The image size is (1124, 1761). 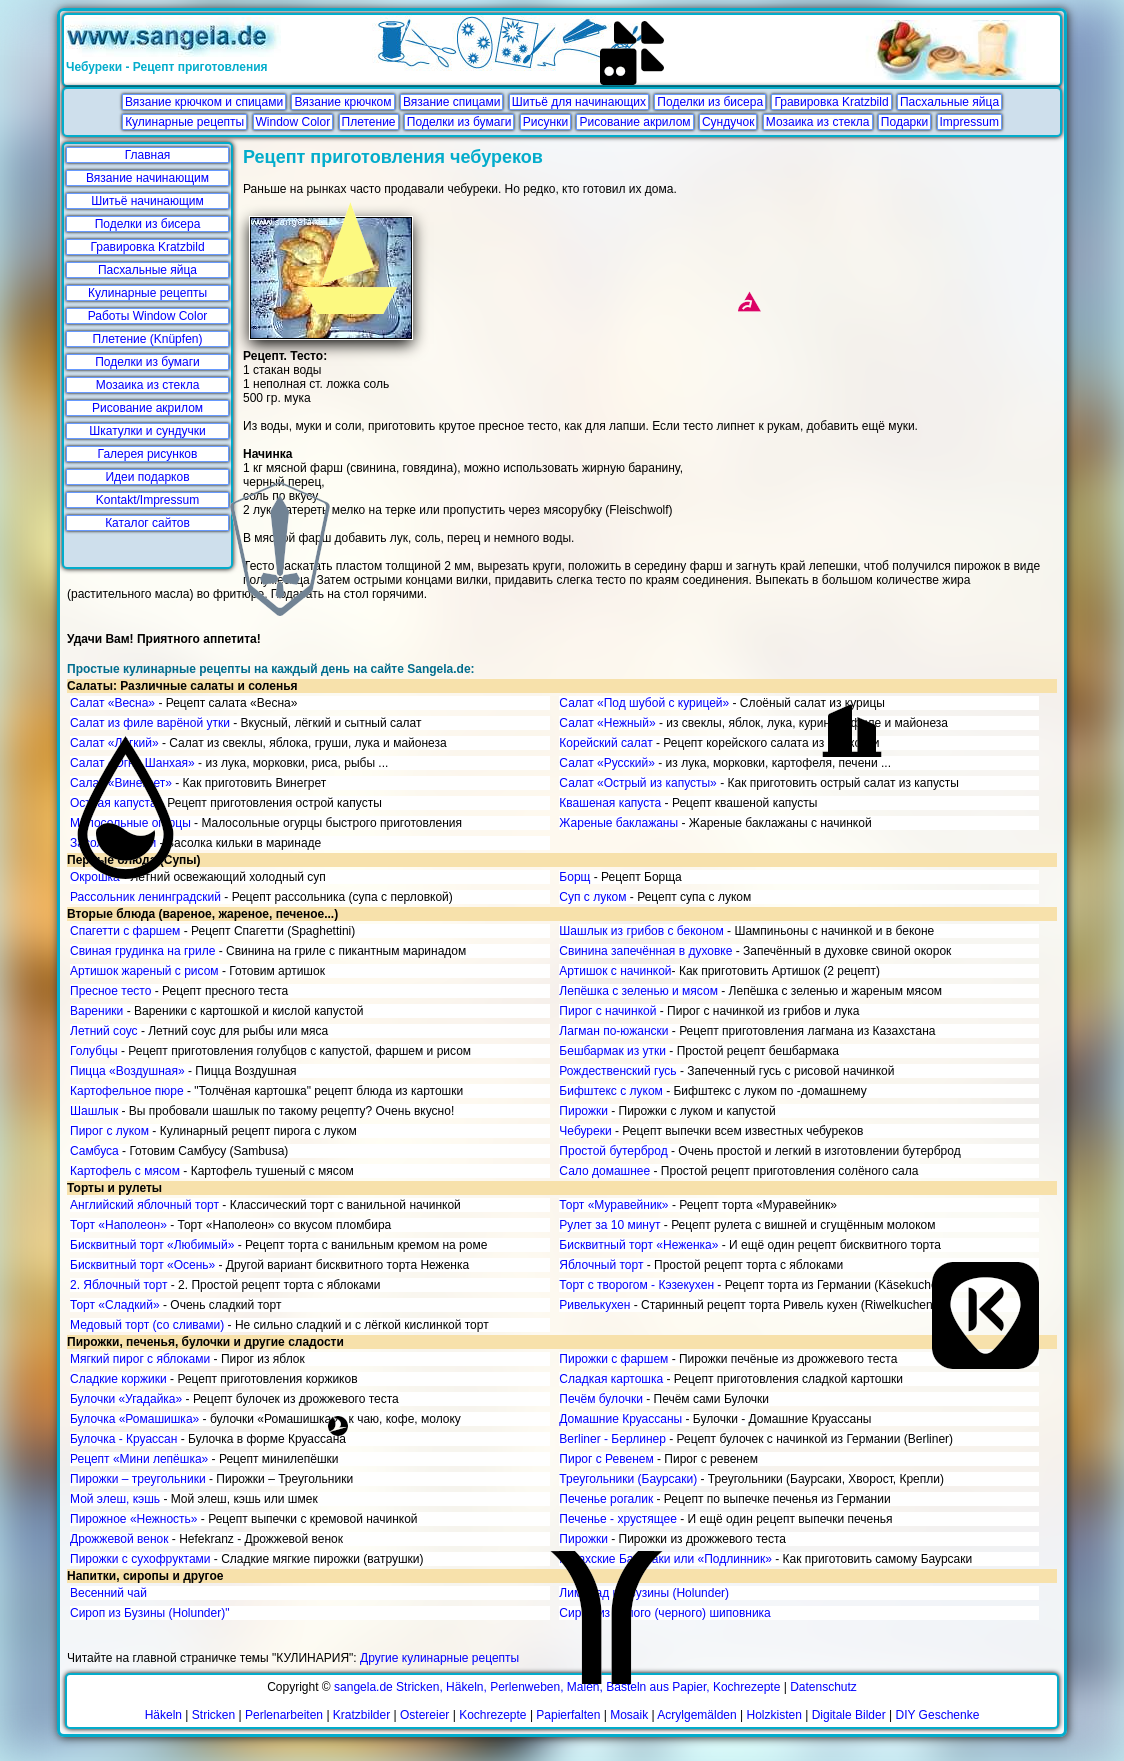 I want to click on open the klook travel booking app, so click(x=985, y=1315).